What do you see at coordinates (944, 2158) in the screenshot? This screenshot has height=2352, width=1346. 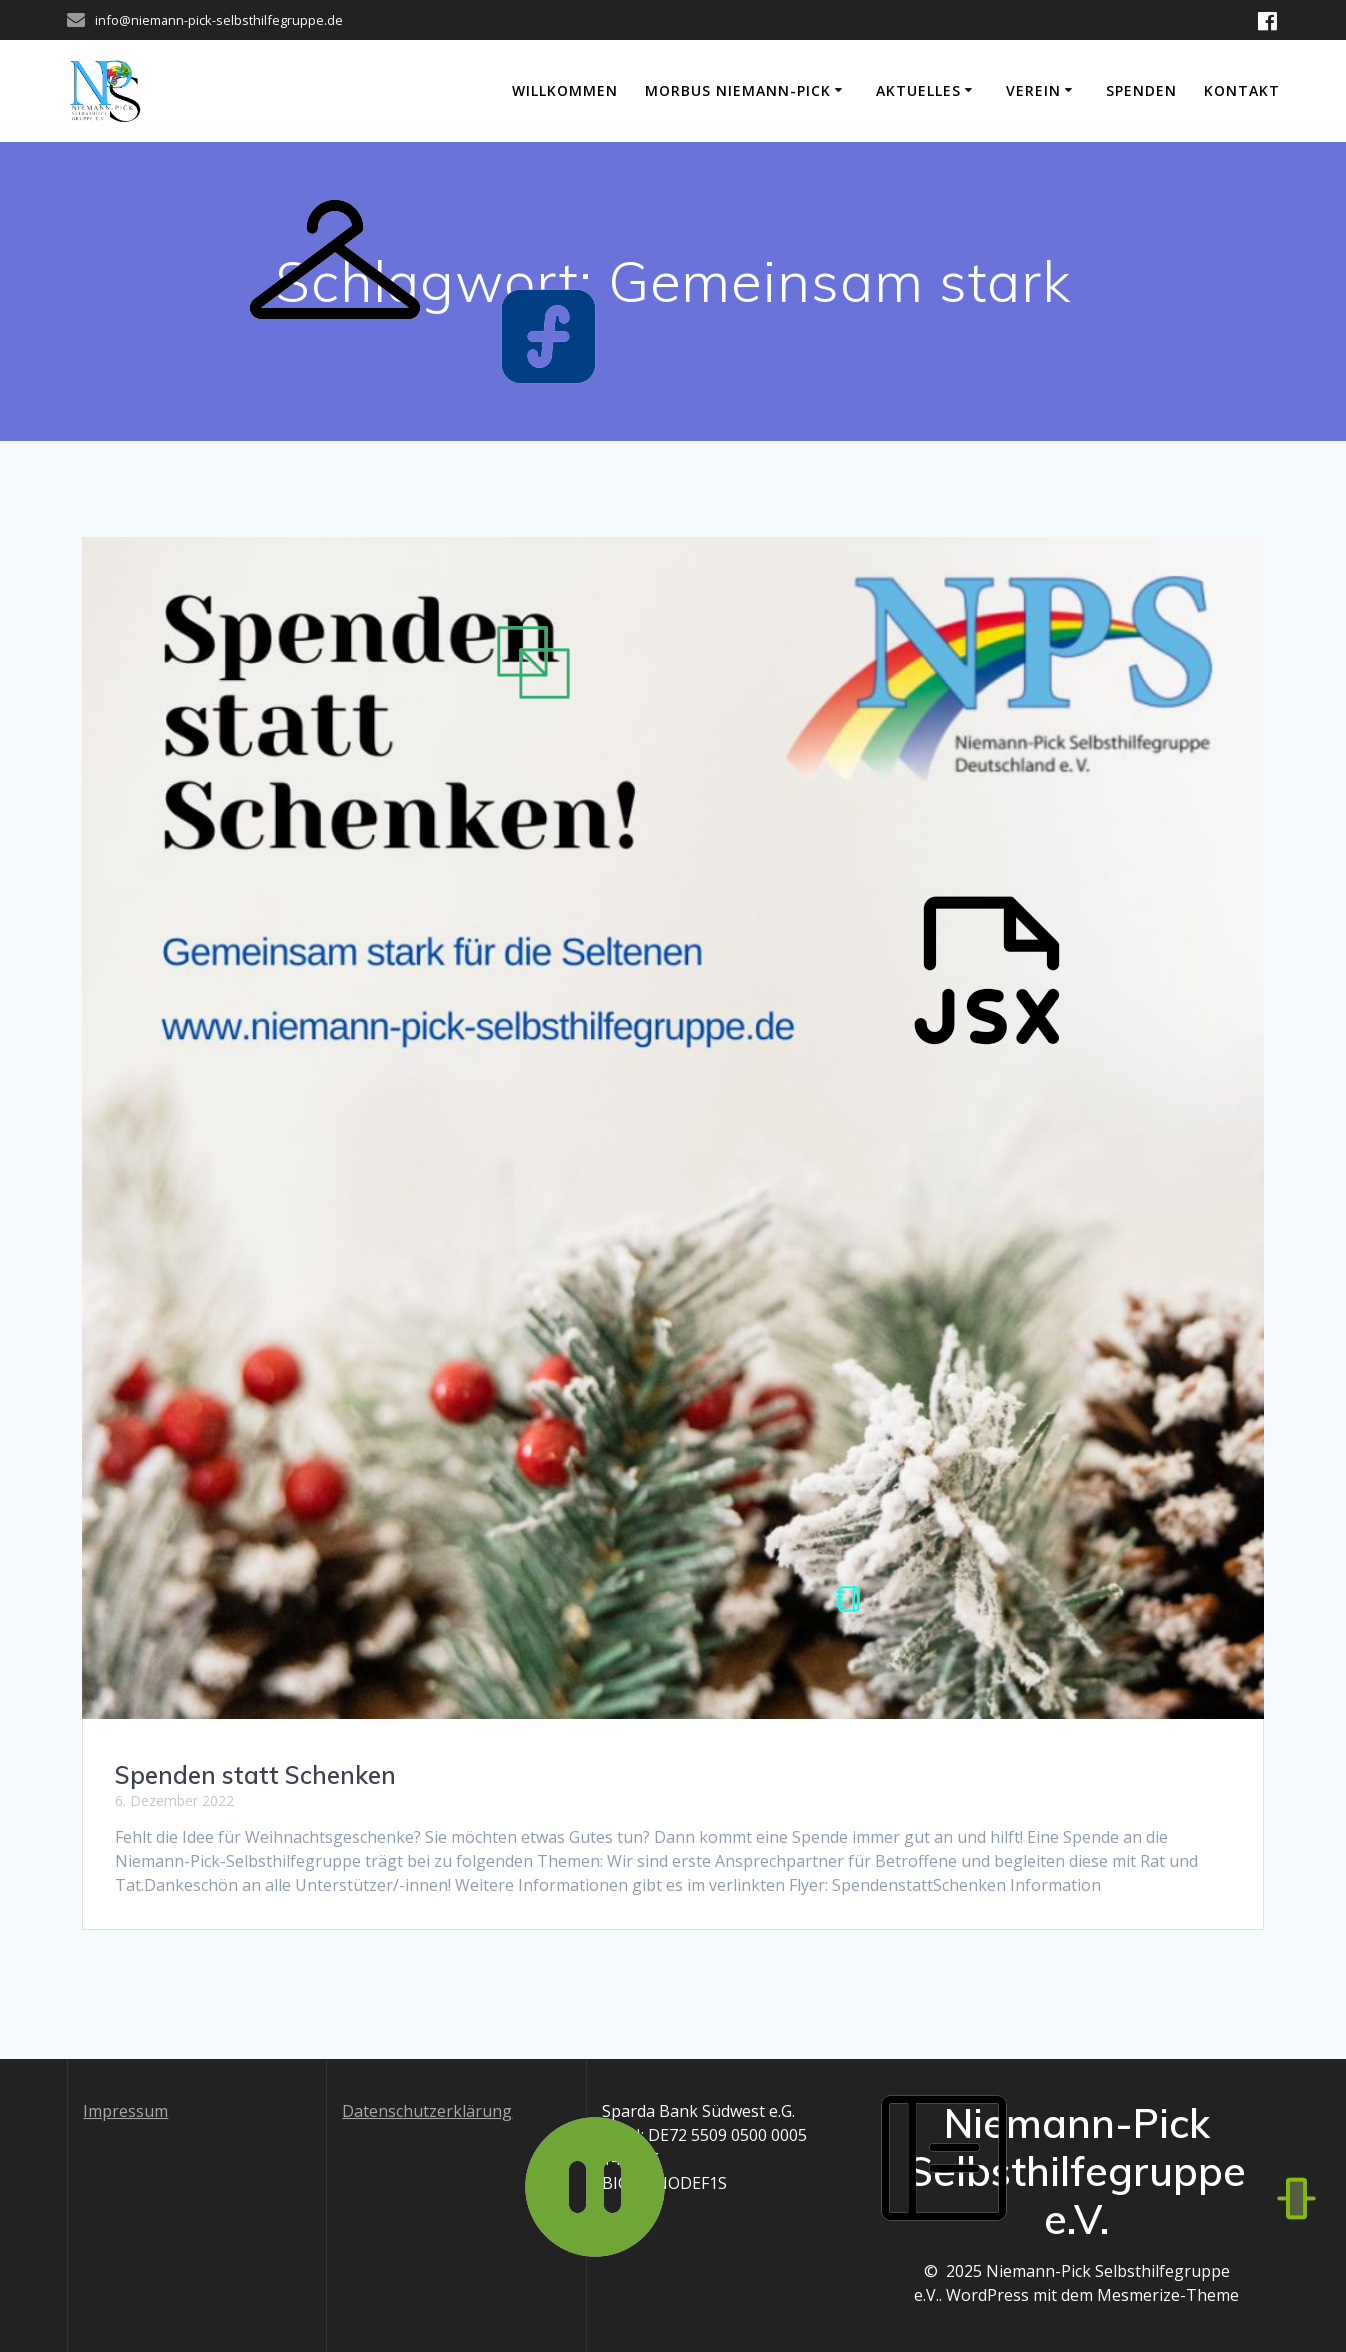 I see `open your notebook or notes` at bounding box center [944, 2158].